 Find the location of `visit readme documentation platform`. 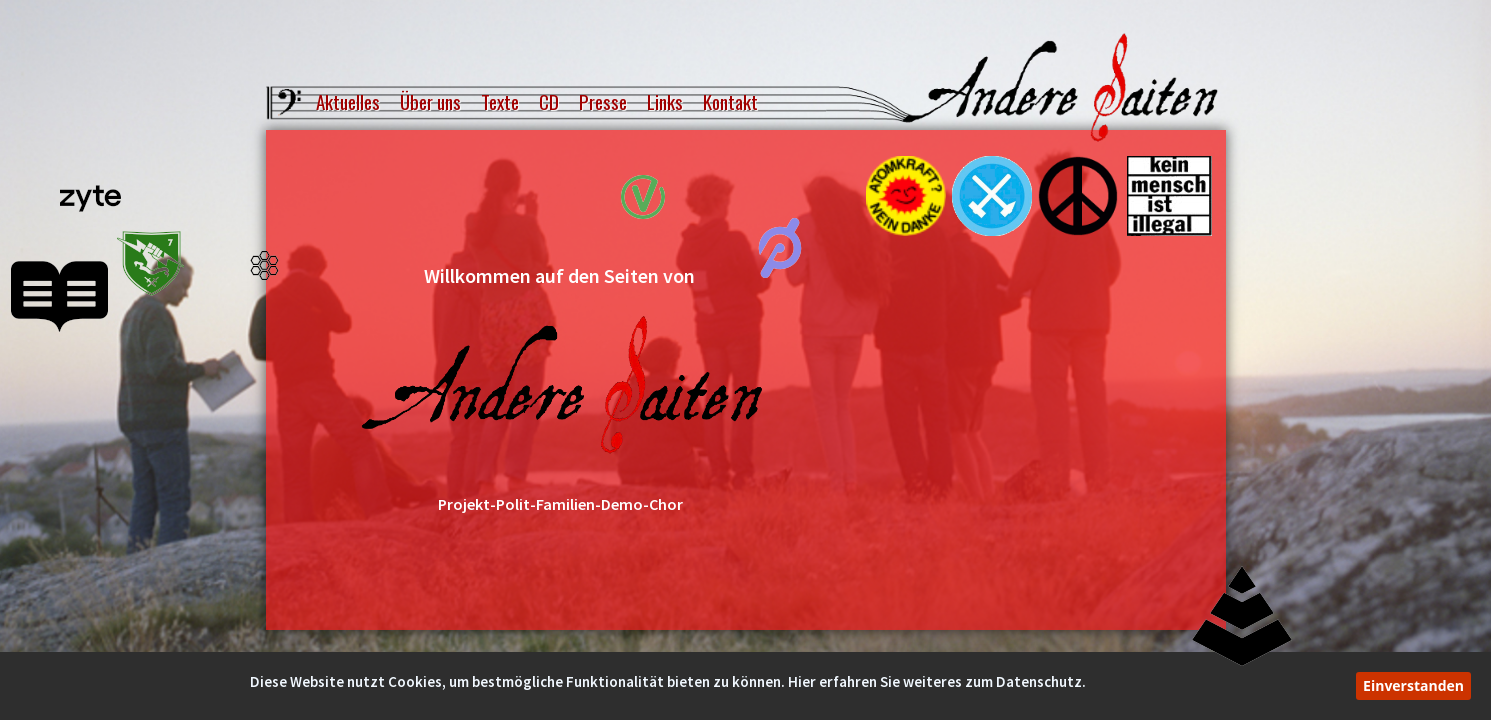

visit readme documentation platform is located at coordinates (59, 296).